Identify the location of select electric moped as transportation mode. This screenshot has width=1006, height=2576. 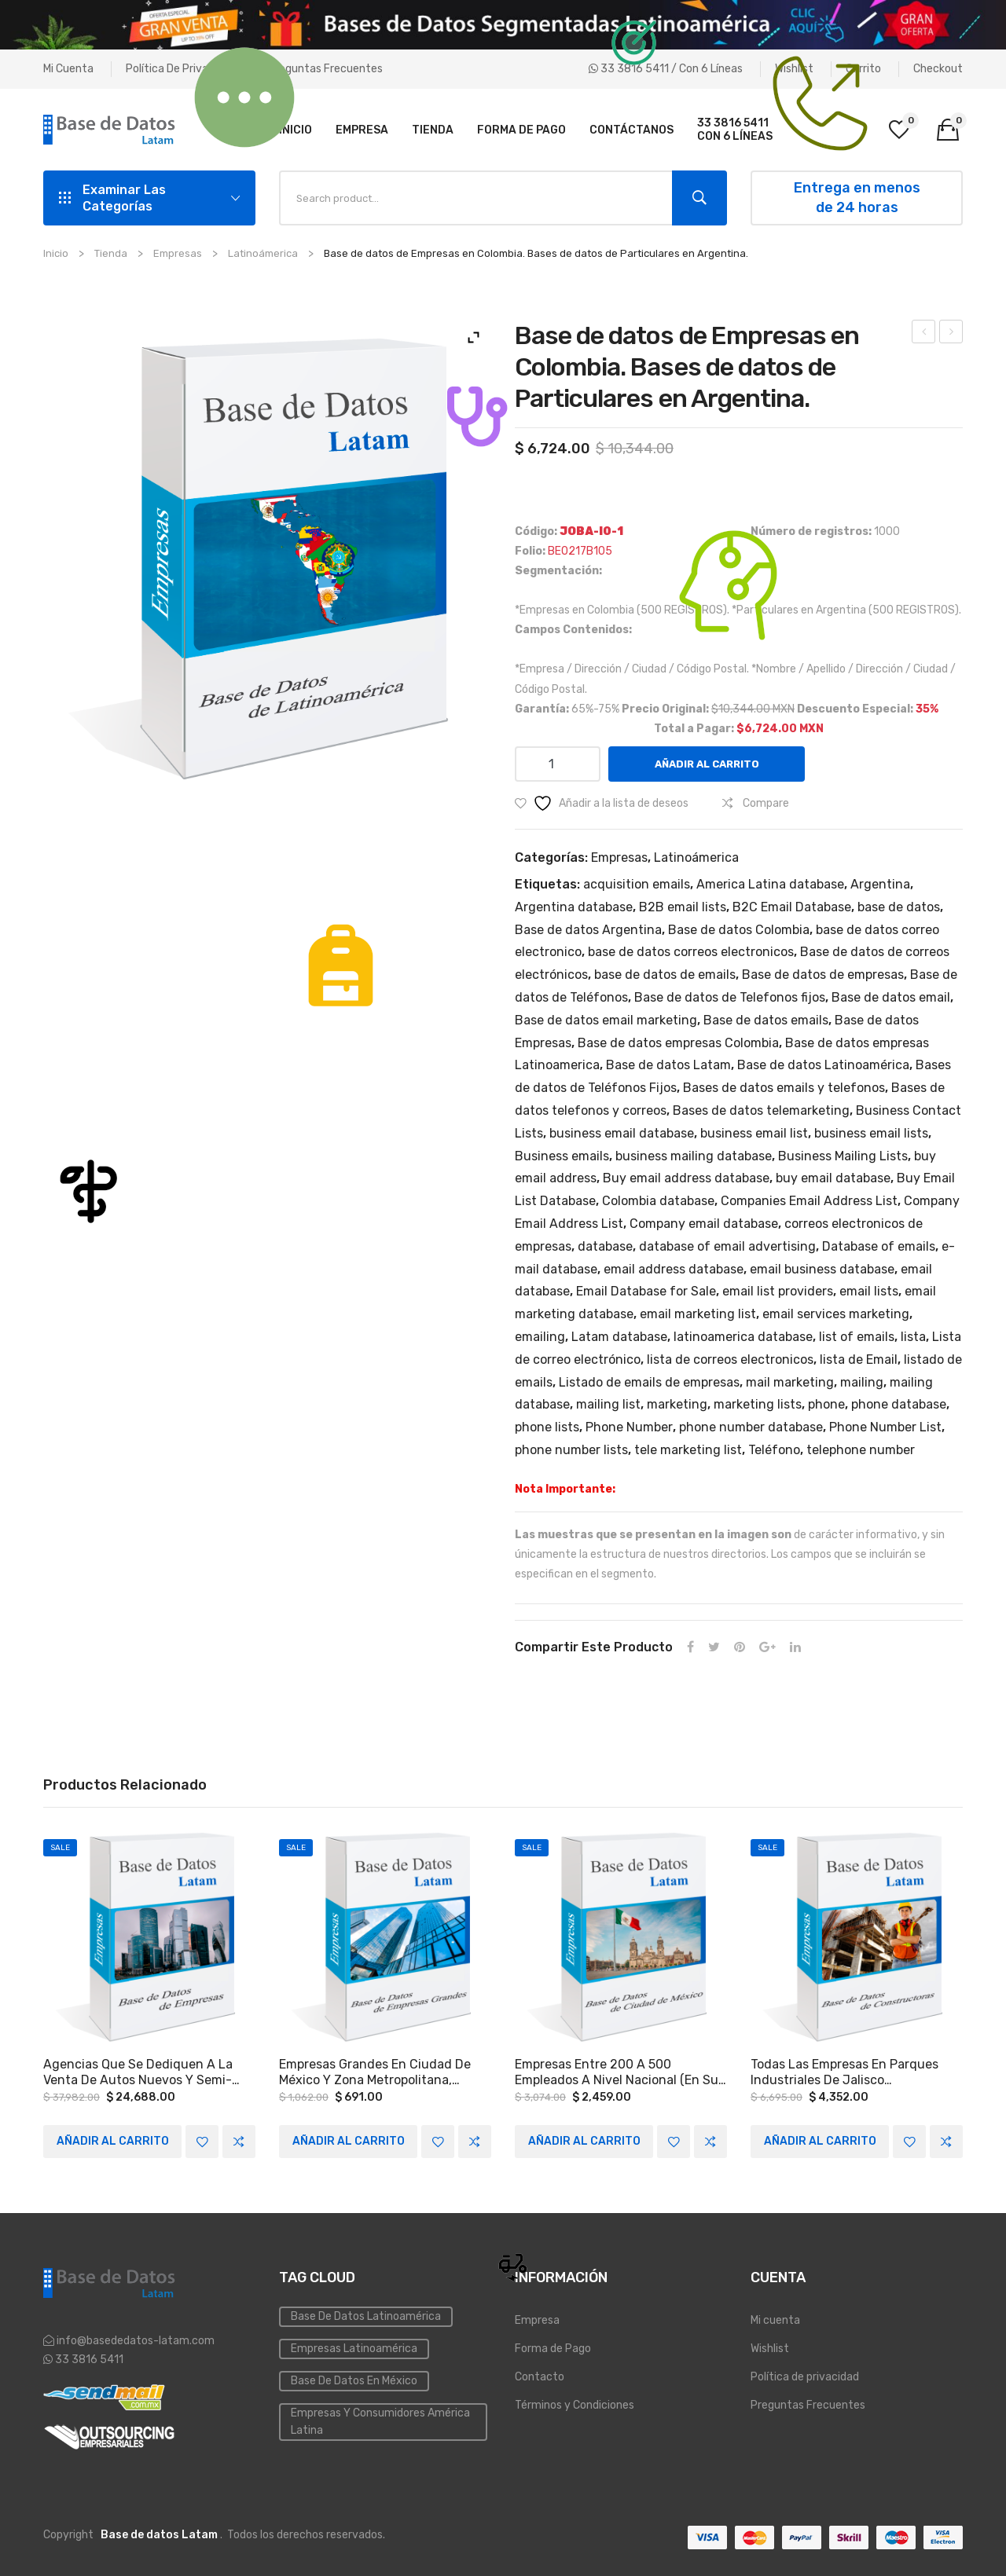
(512, 2266).